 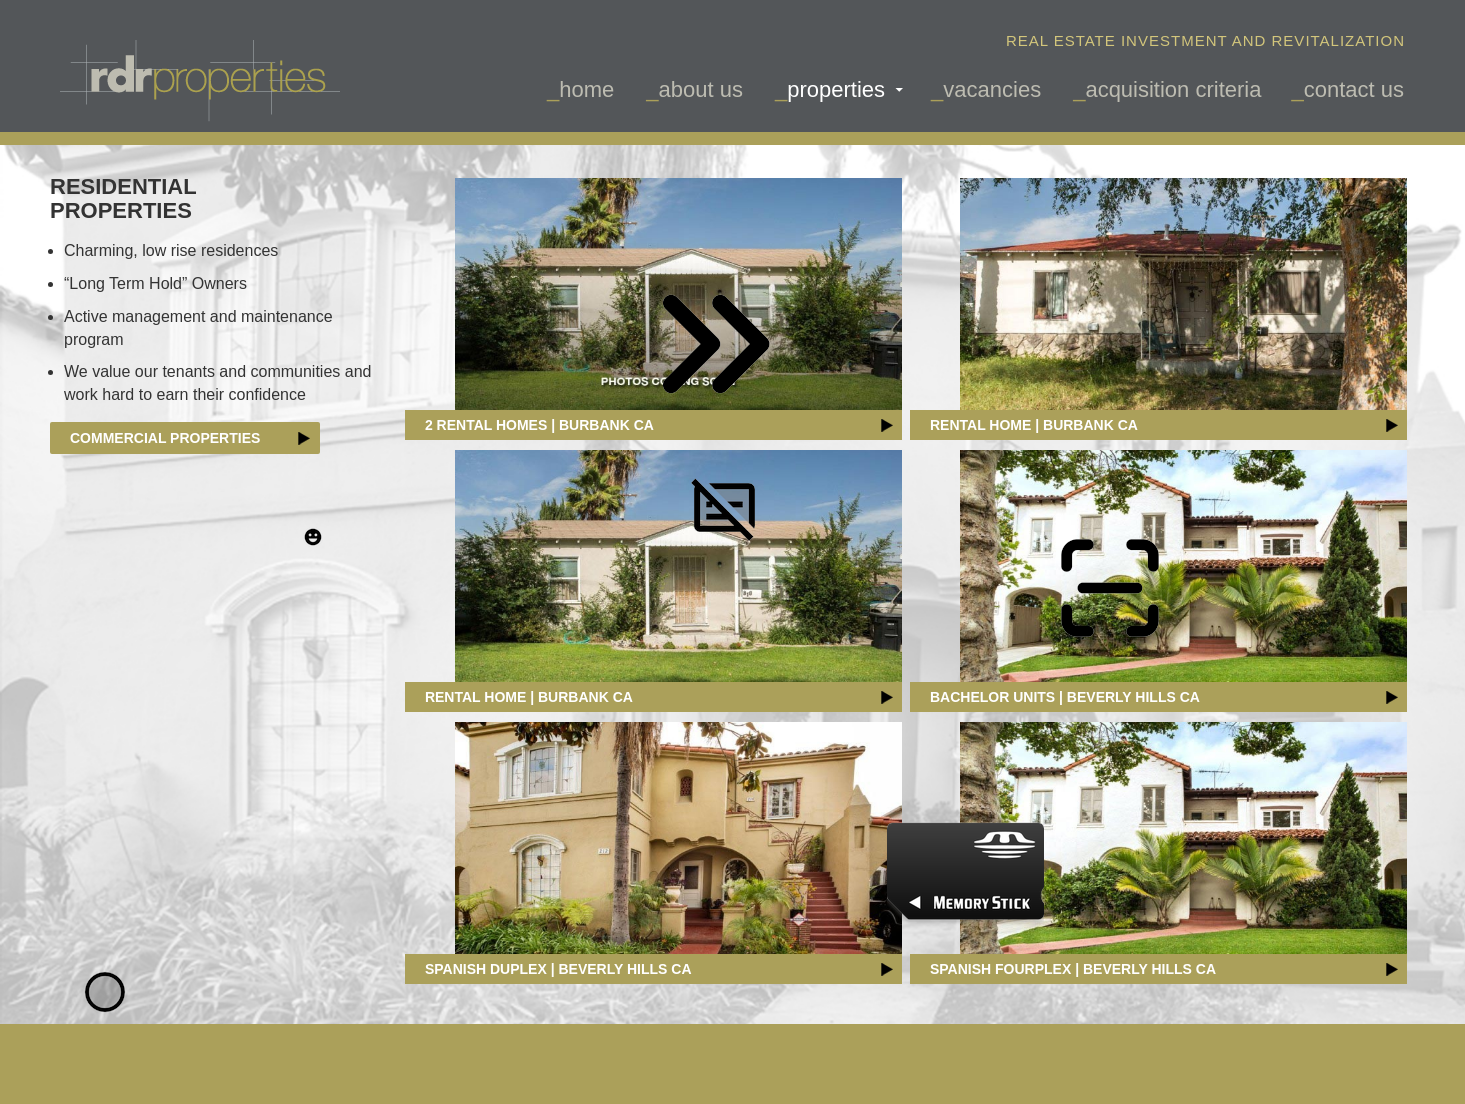 I want to click on skip forward or advance to next item, so click(x=712, y=344).